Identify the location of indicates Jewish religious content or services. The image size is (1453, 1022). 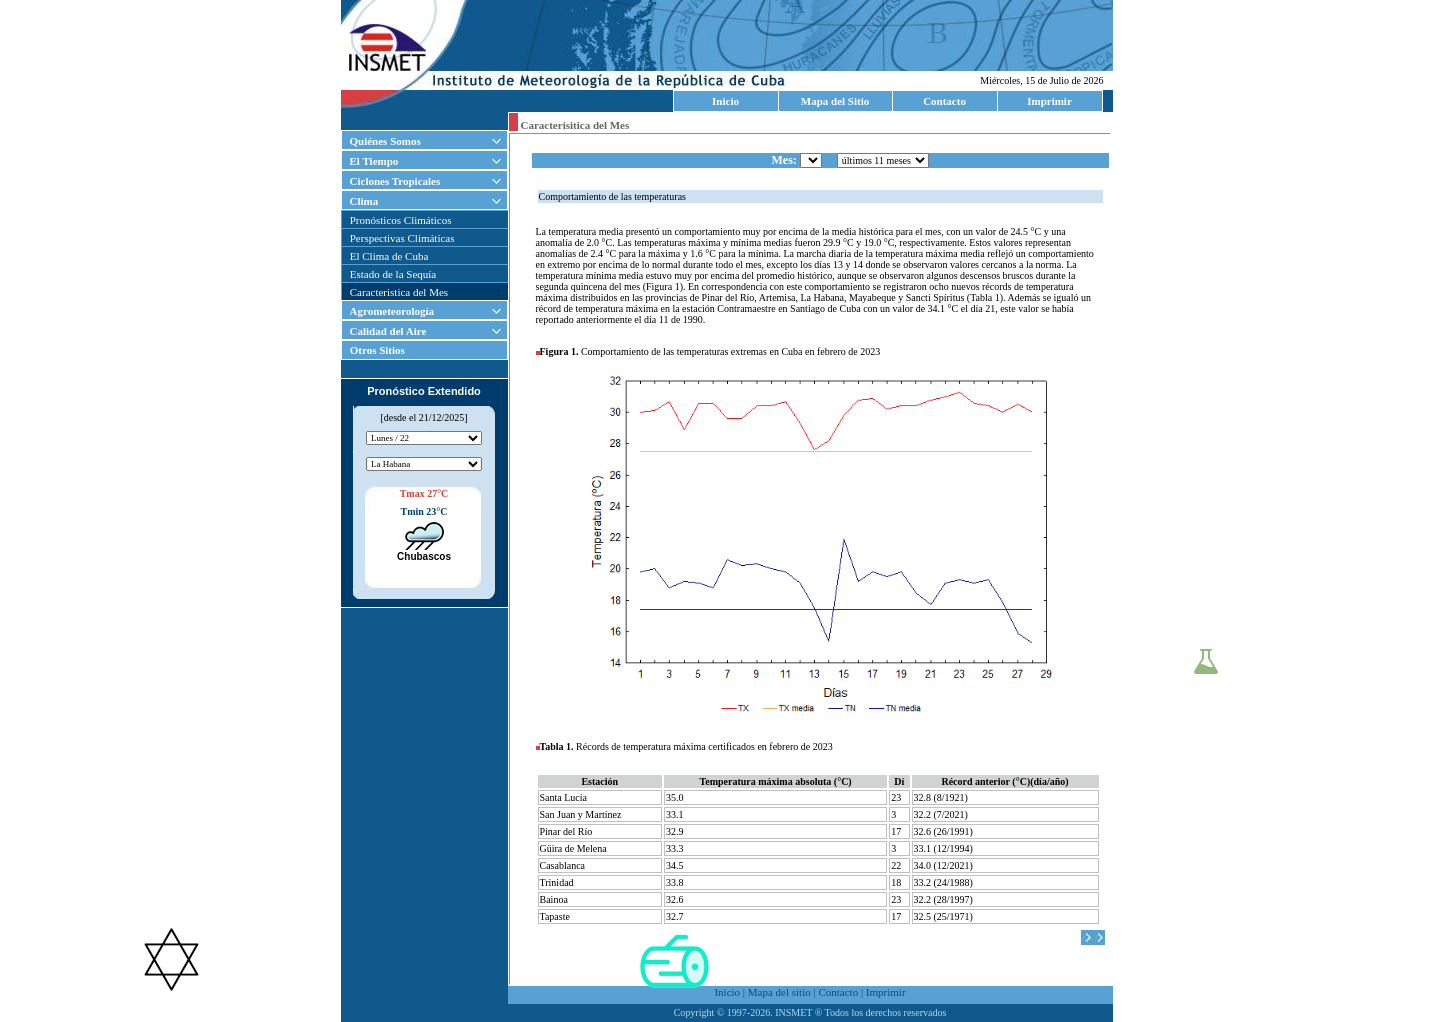
(171, 959).